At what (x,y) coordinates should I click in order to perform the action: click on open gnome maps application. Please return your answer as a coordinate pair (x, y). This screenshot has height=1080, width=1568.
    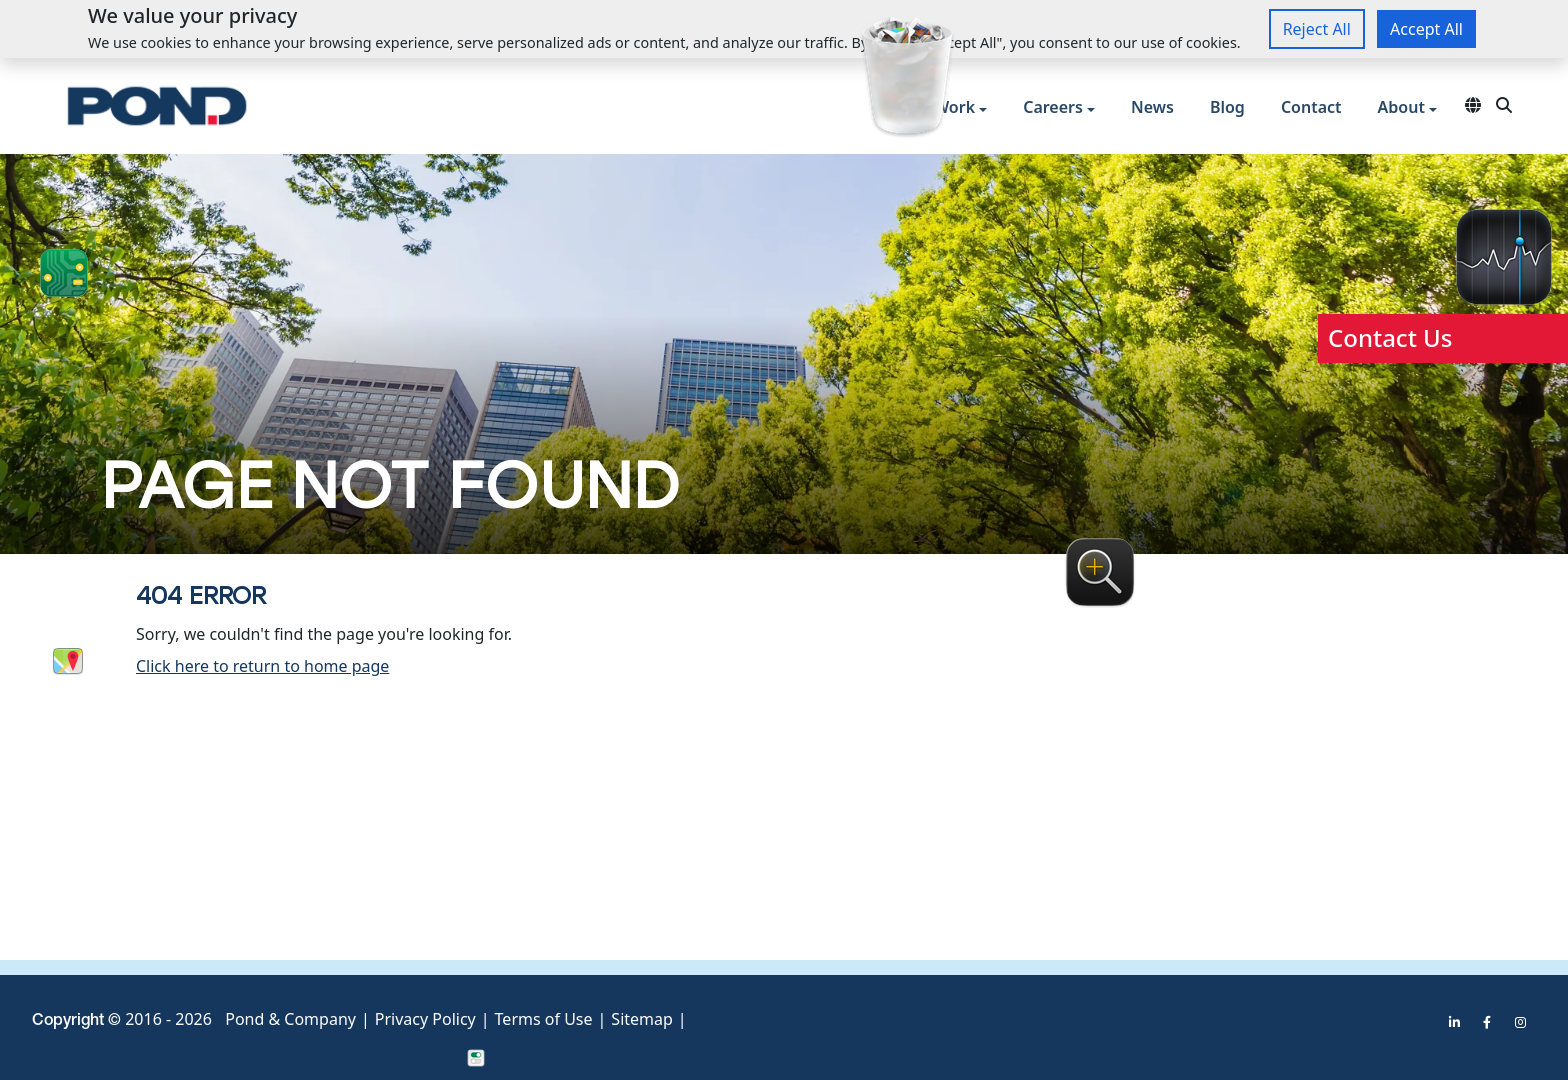
    Looking at the image, I should click on (68, 661).